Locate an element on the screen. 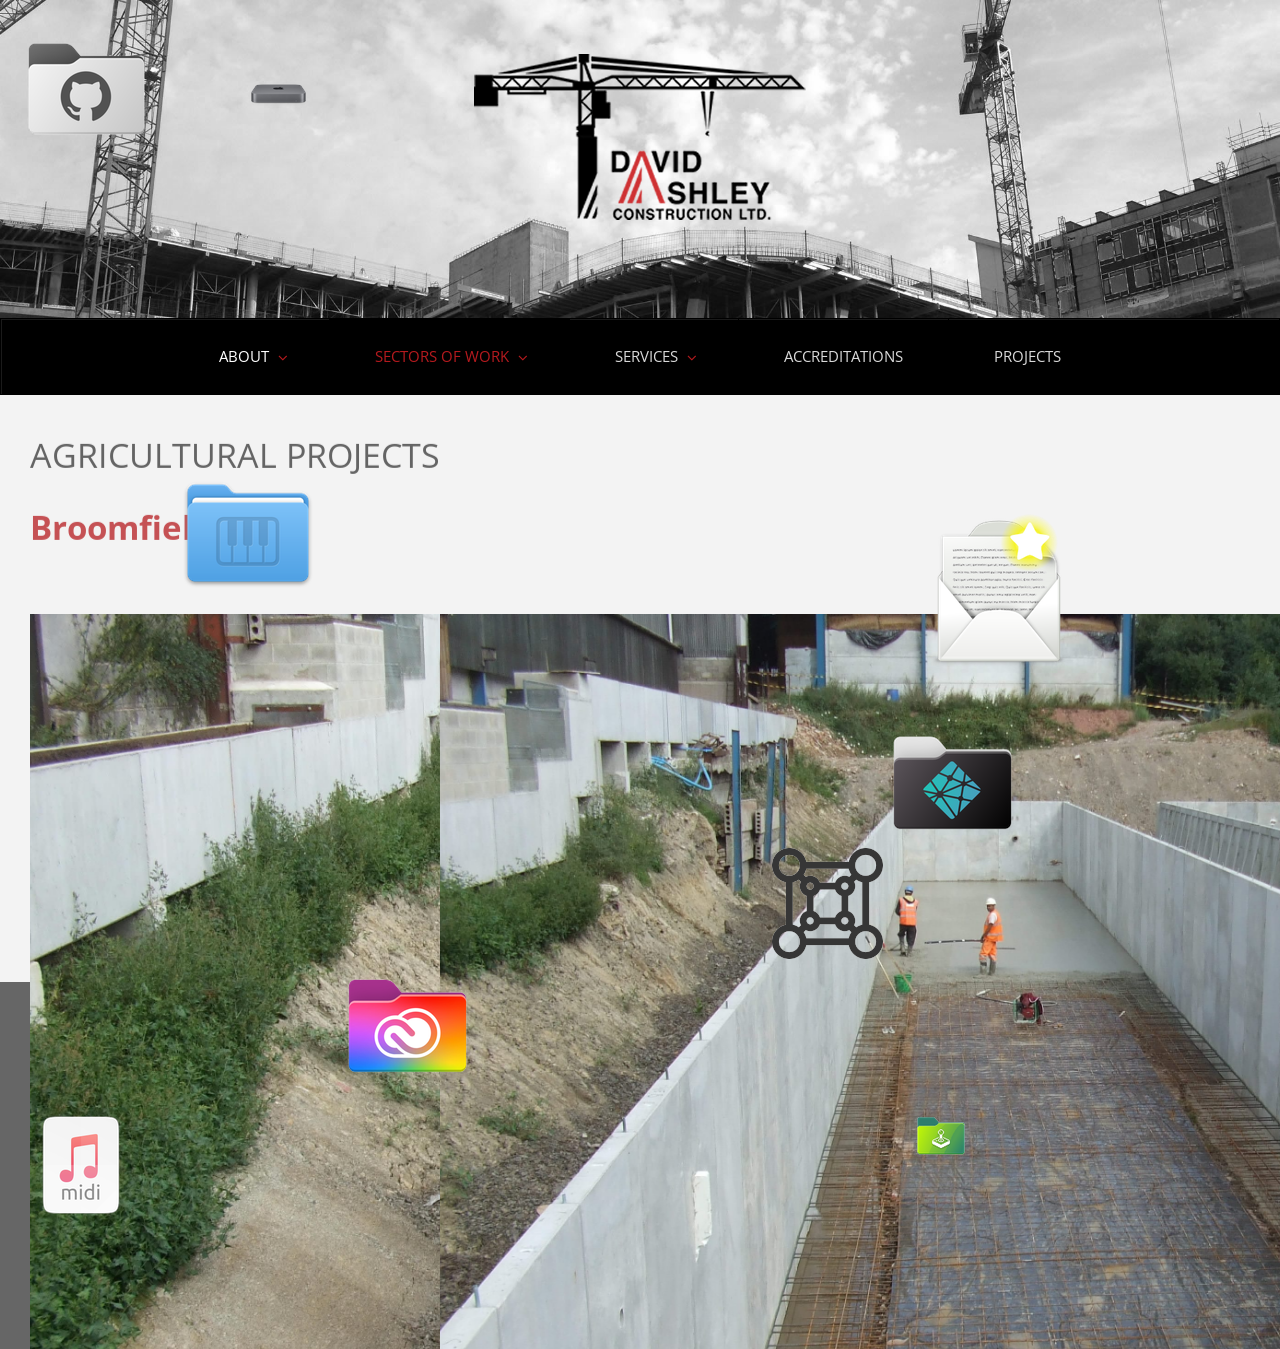 The height and width of the screenshot is (1349, 1280). open gnome boxes virtual machine manager is located at coordinates (827, 903).